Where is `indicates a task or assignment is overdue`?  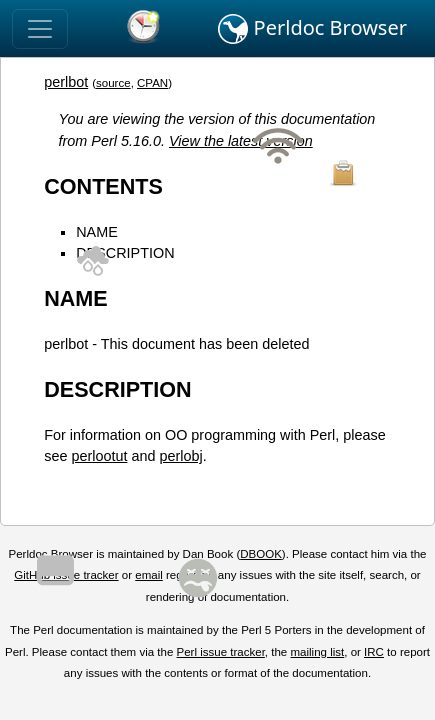 indicates a task or assignment is overdue is located at coordinates (343, 173).